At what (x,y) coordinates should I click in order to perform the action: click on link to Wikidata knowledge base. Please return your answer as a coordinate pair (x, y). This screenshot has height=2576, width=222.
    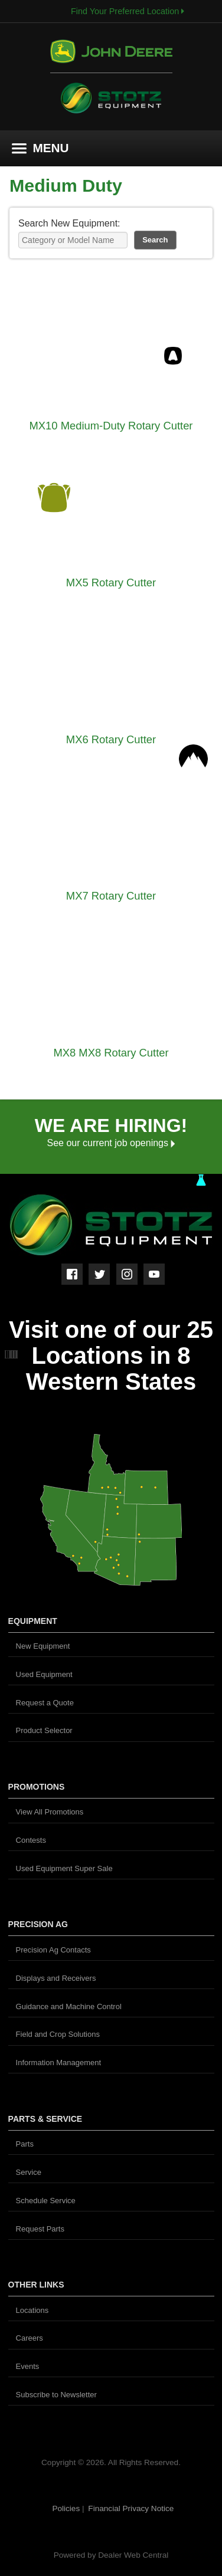
    Looking at the image, I should click on (11, 1354).